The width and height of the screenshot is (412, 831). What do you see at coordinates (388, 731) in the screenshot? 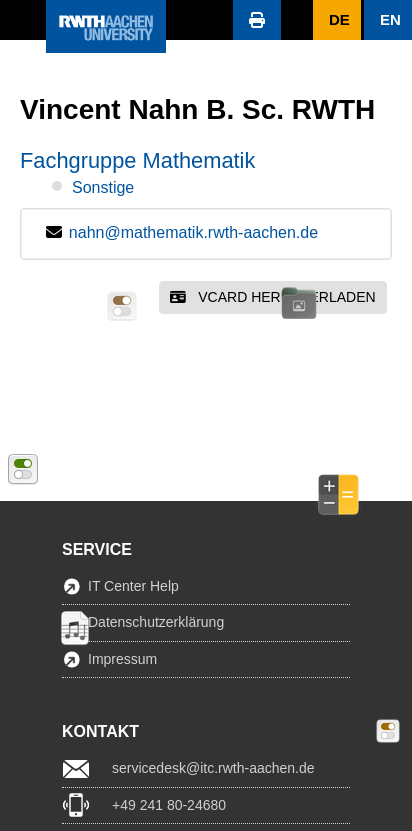
I see `open system tweaks or settings customization` at bounding box center [388, 731].